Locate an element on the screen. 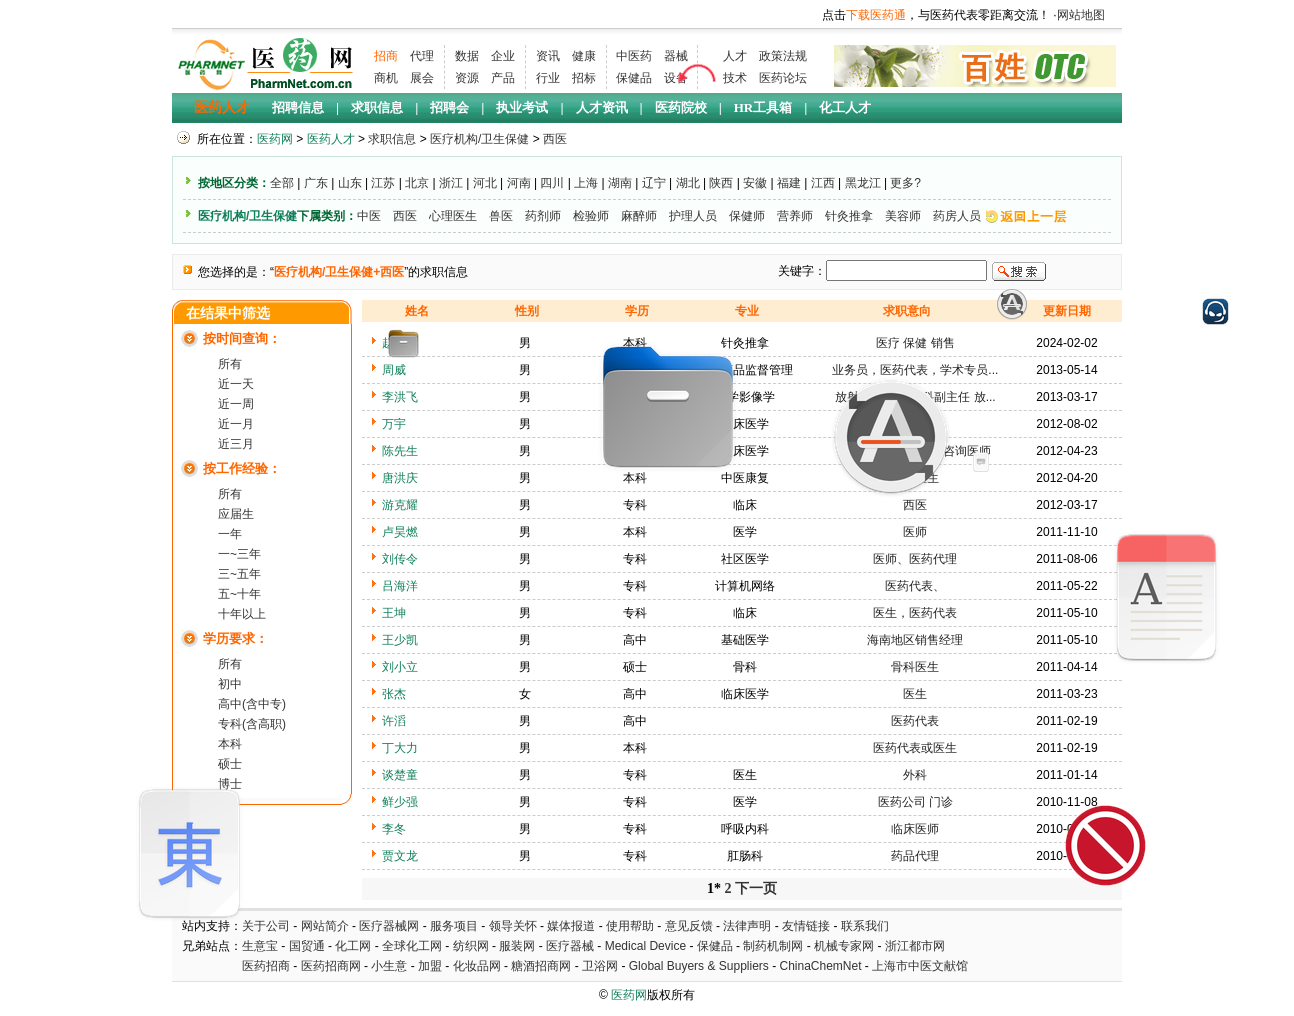  delete or remove selected item is located at coordinates (1105, 845).